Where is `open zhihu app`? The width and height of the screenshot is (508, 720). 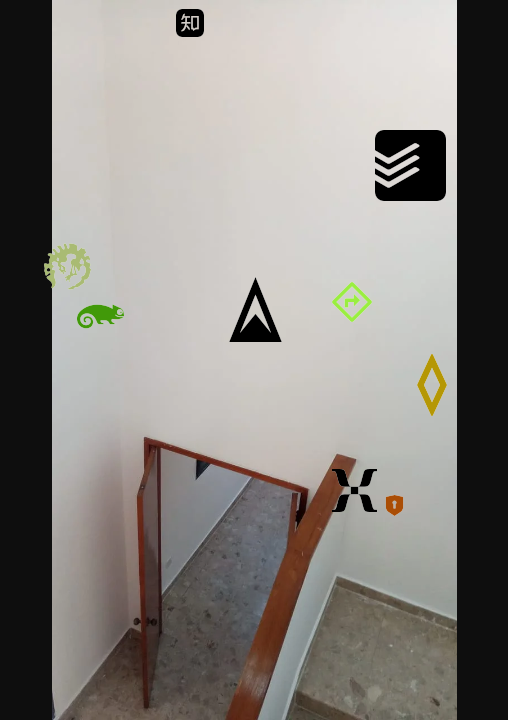
open zhihu app is located at coordinates (190, 23).